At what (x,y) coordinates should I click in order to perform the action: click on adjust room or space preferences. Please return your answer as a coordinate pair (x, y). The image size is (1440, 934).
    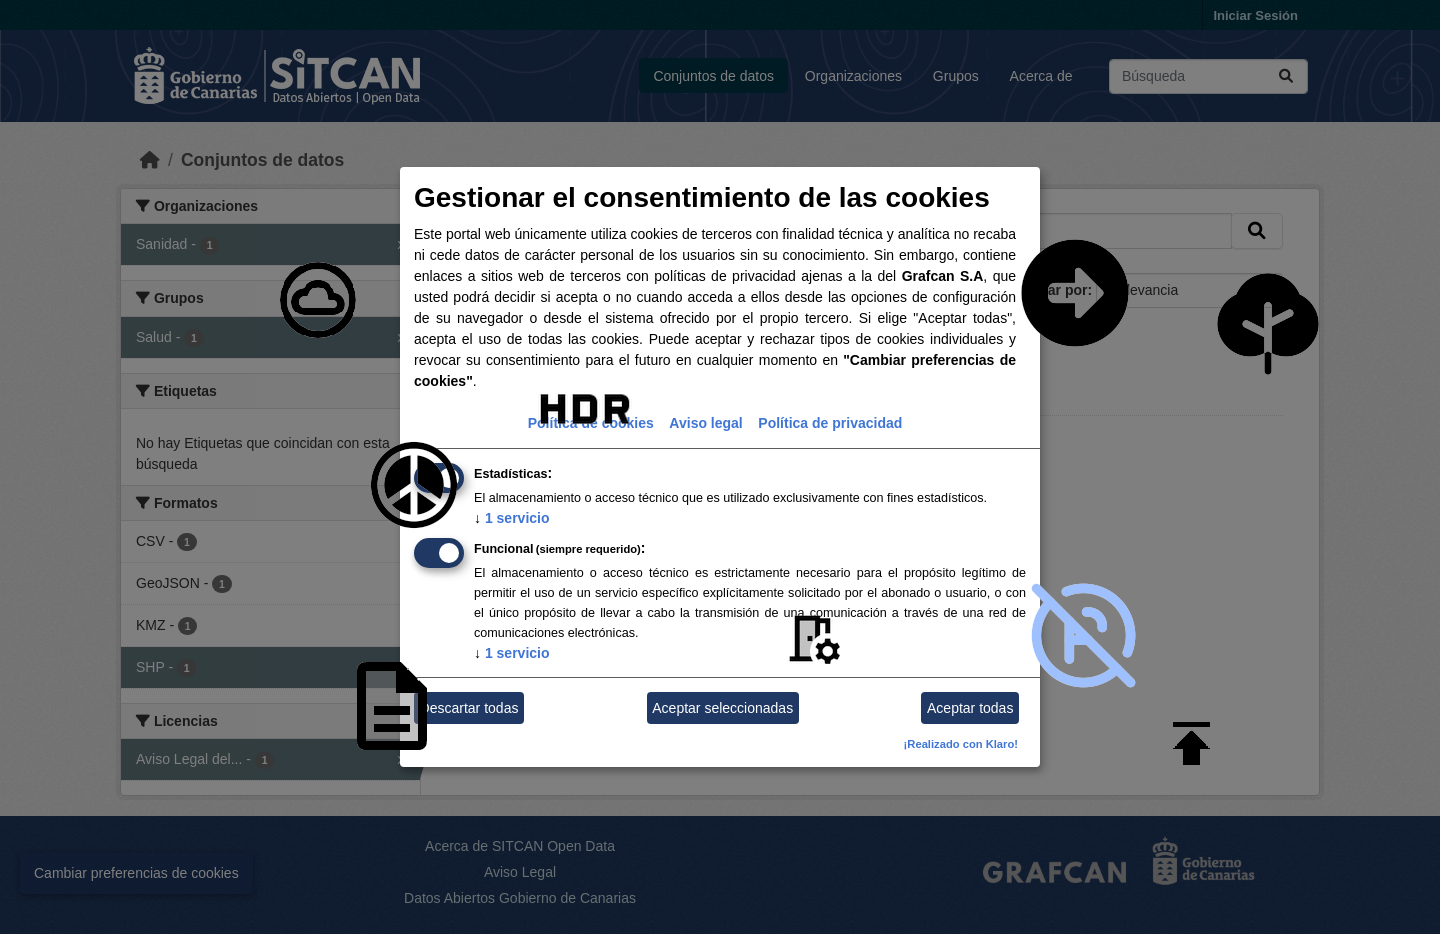
    Looking at the image, I should click on (812, 638).